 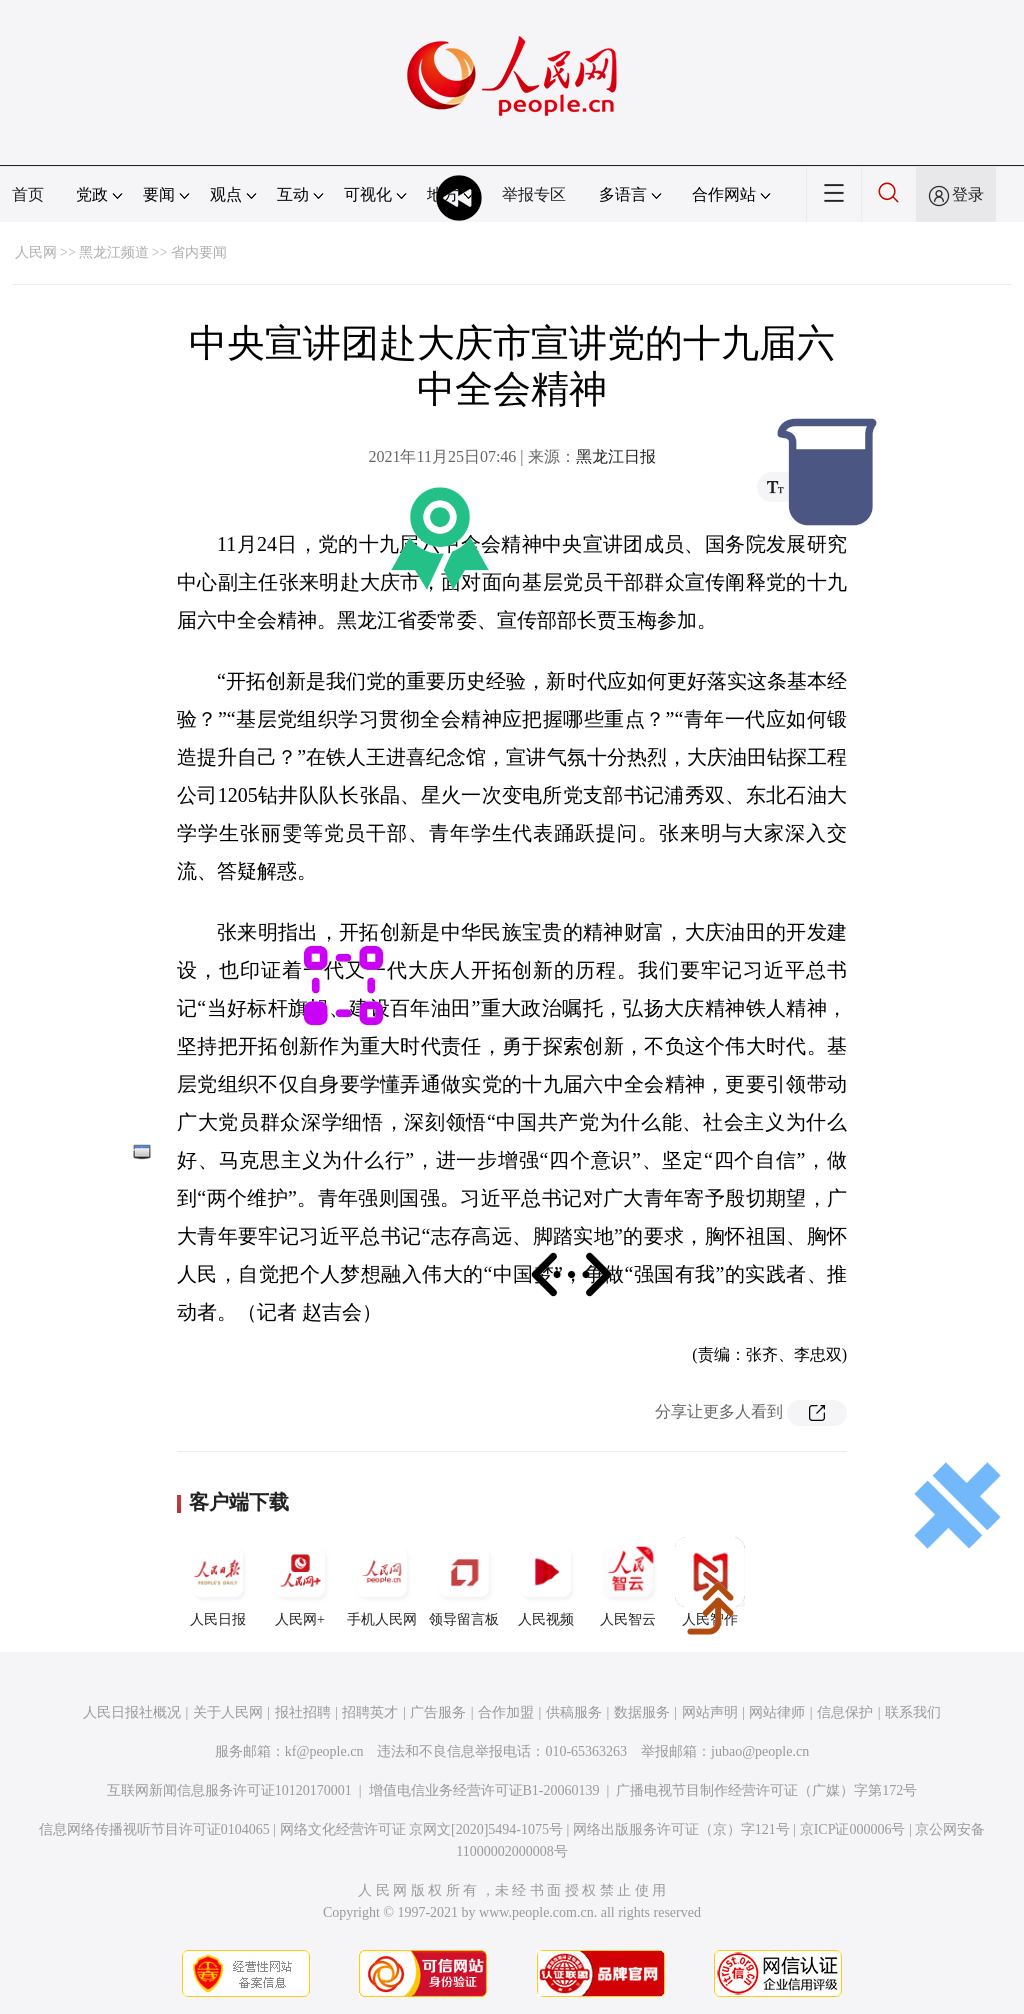 I want to click on expand or collapse content horizontally, so click(x=571, y=1274).